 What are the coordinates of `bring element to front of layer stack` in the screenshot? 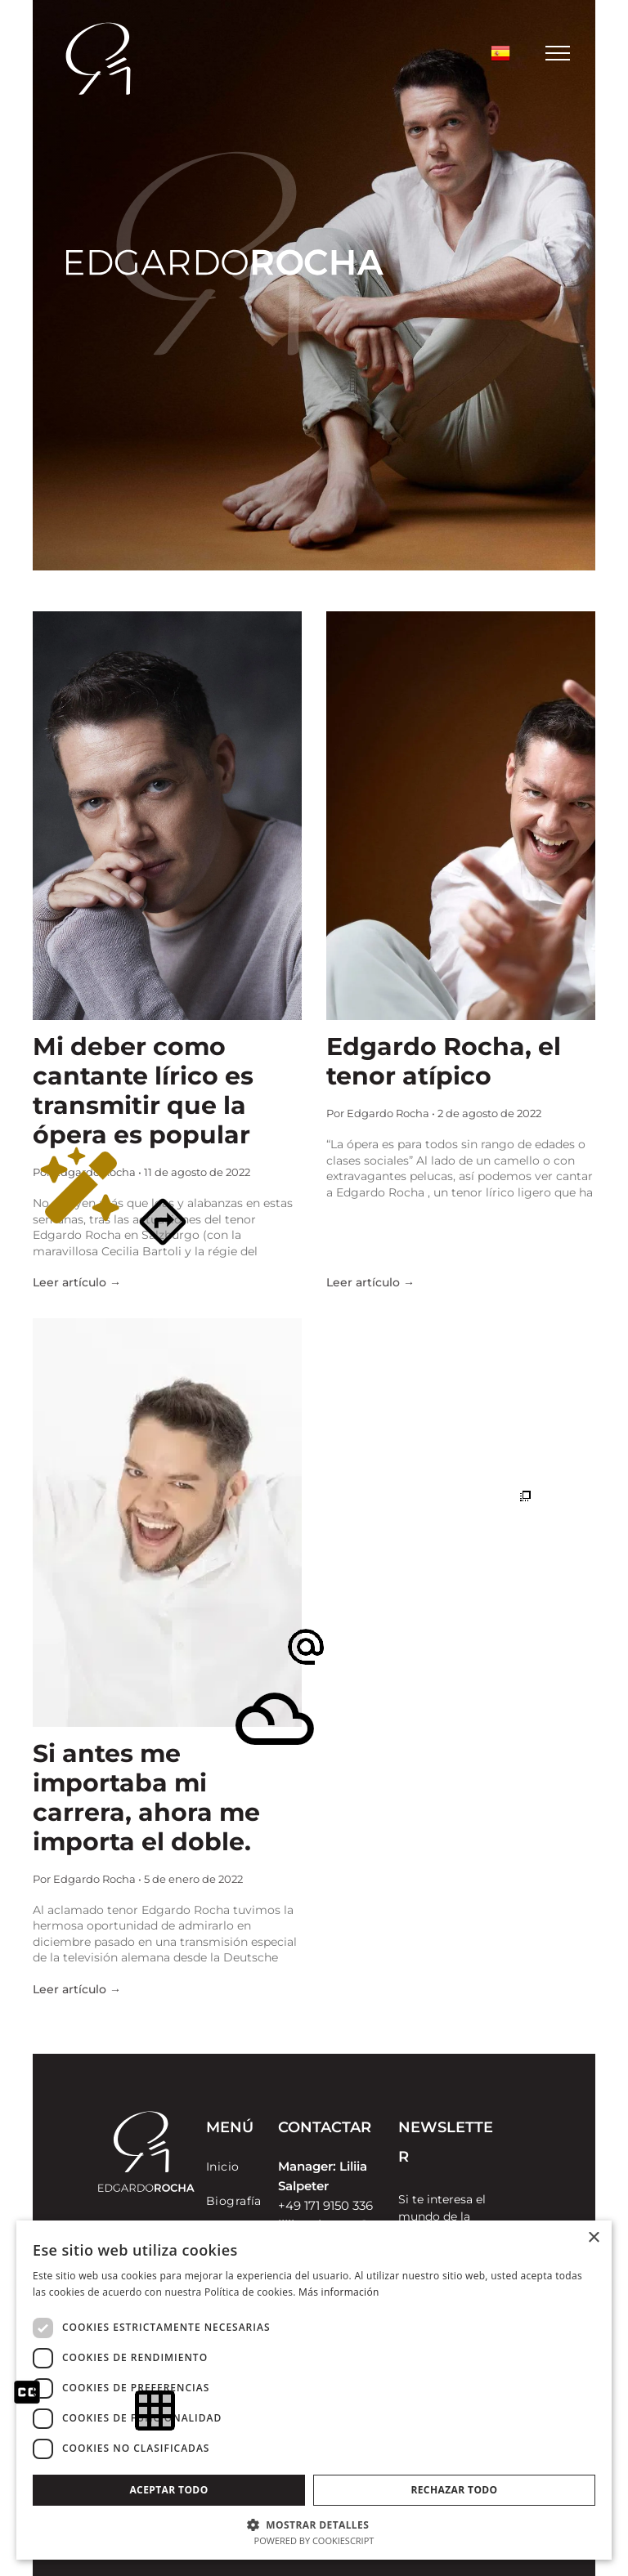 It's located at (525, 1496).